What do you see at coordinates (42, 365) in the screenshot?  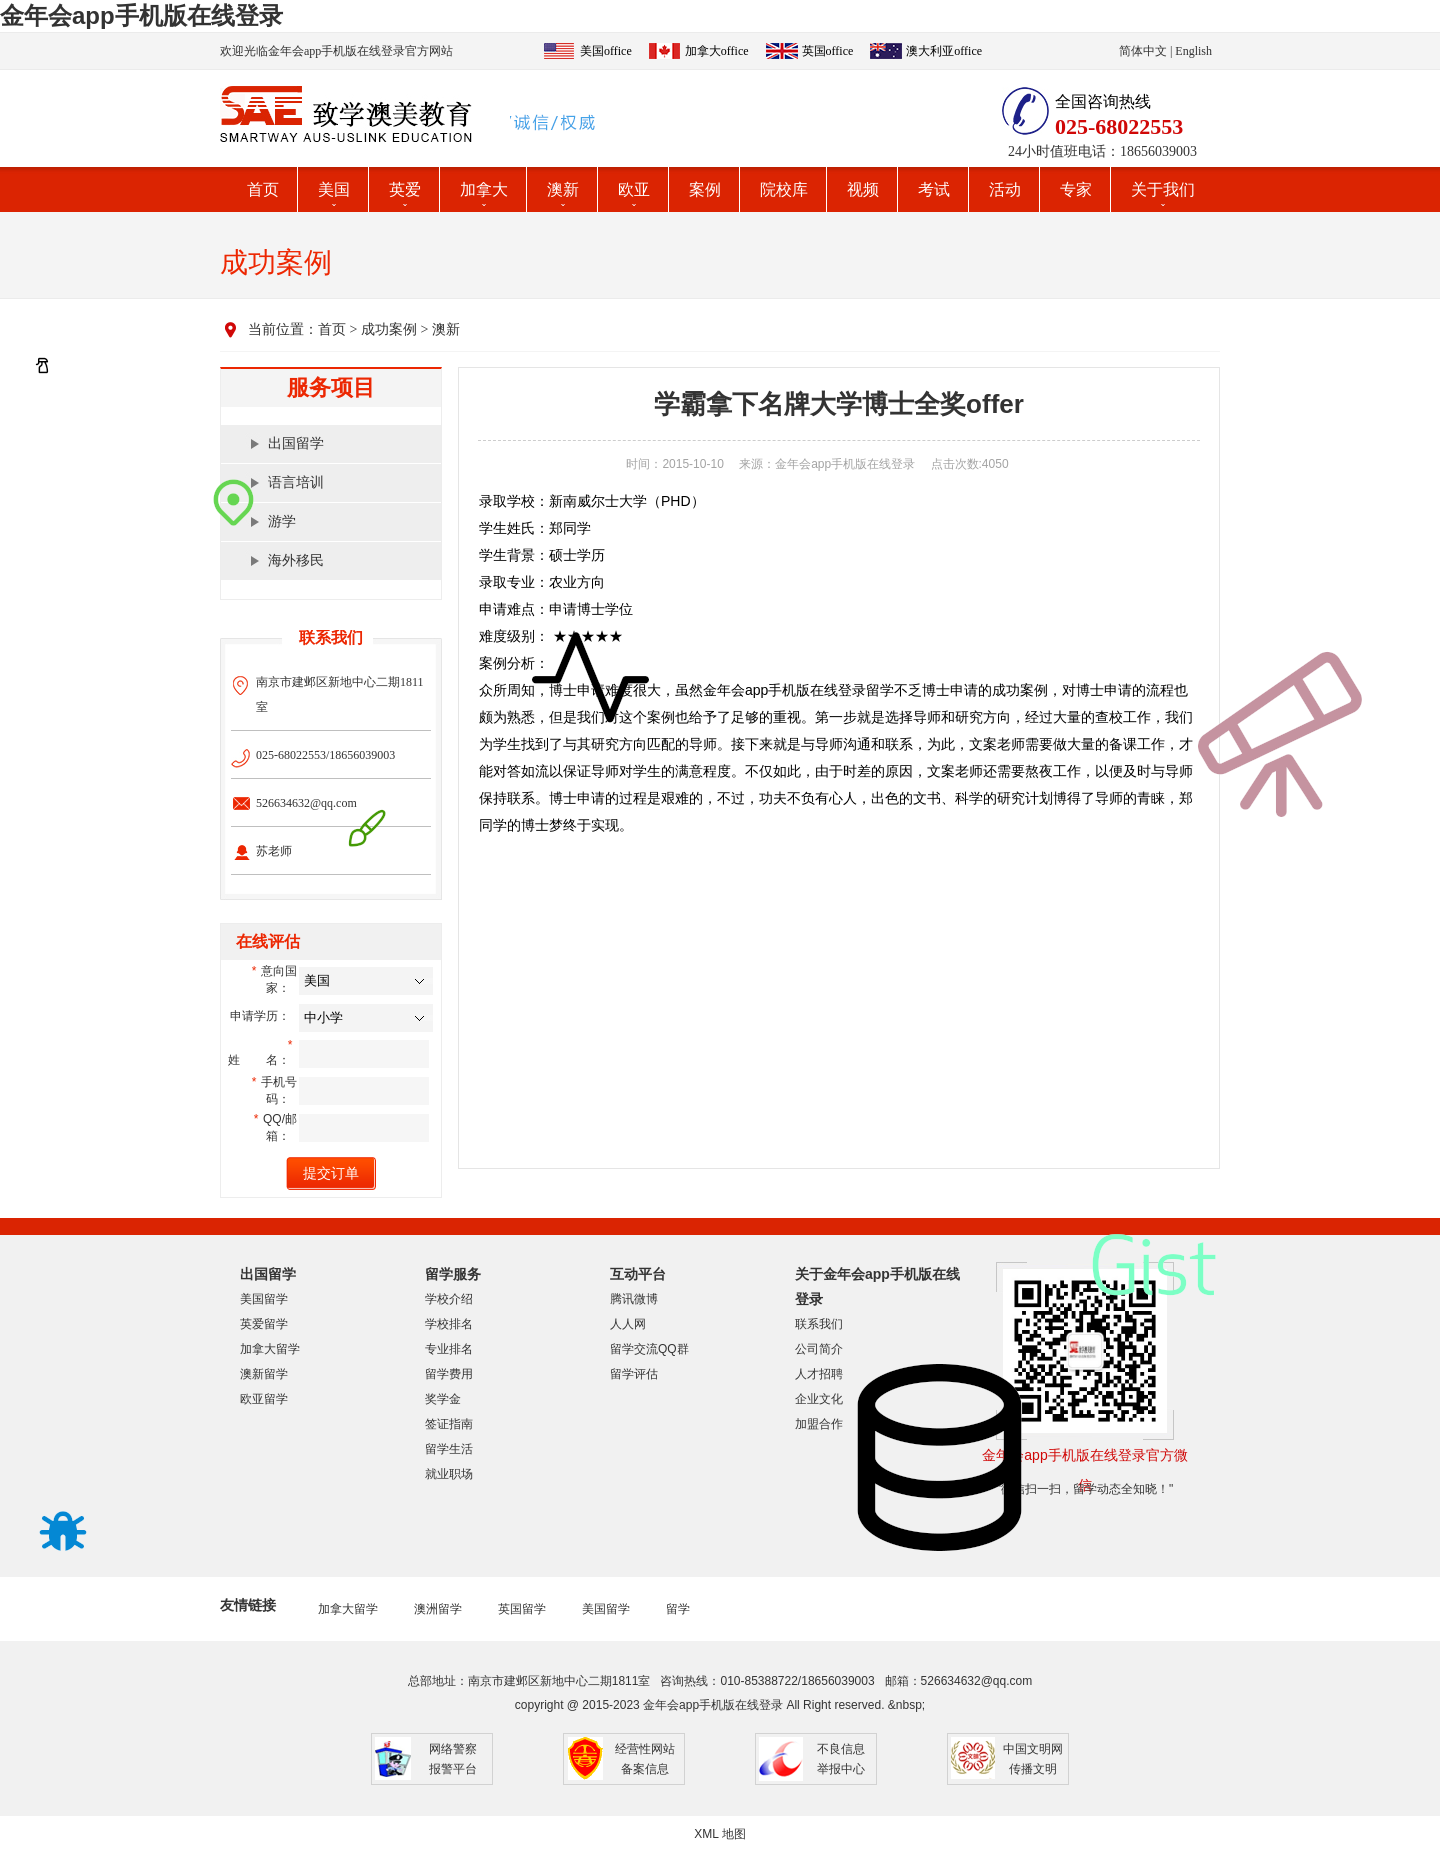 I see `access cleaning or housekeeping tools` at bounding box center [42, 365].